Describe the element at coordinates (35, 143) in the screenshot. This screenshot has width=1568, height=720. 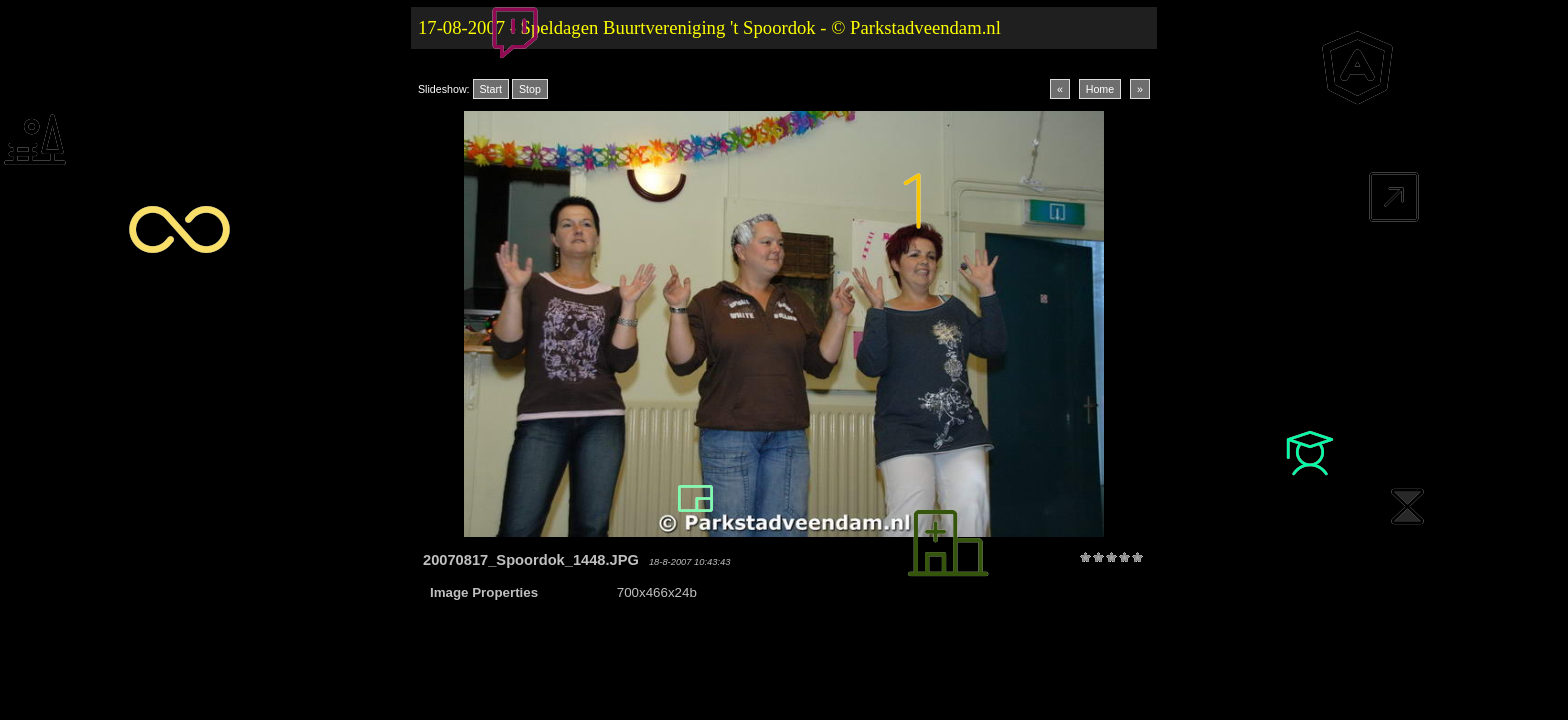
I see `view nearby parks or green spaces` at that location.